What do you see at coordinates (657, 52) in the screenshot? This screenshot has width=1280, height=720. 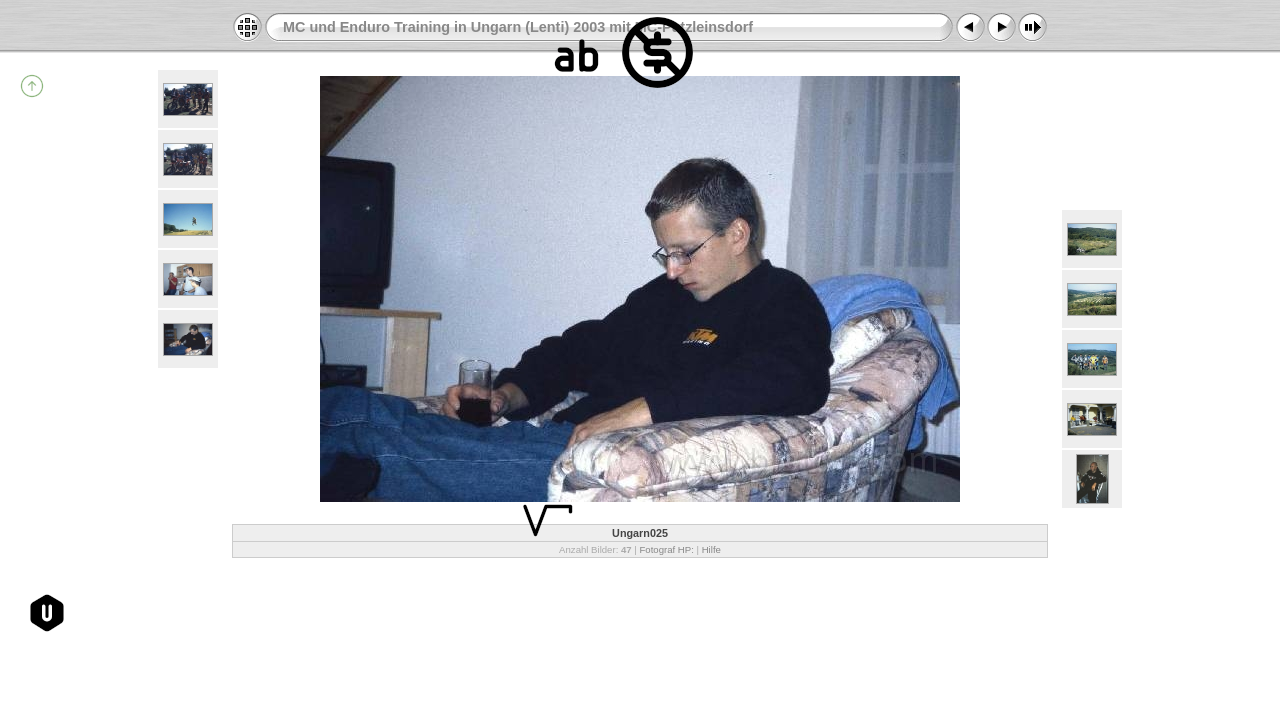 I see `indicates non-commercial use license` at bounding box center [657, 52].